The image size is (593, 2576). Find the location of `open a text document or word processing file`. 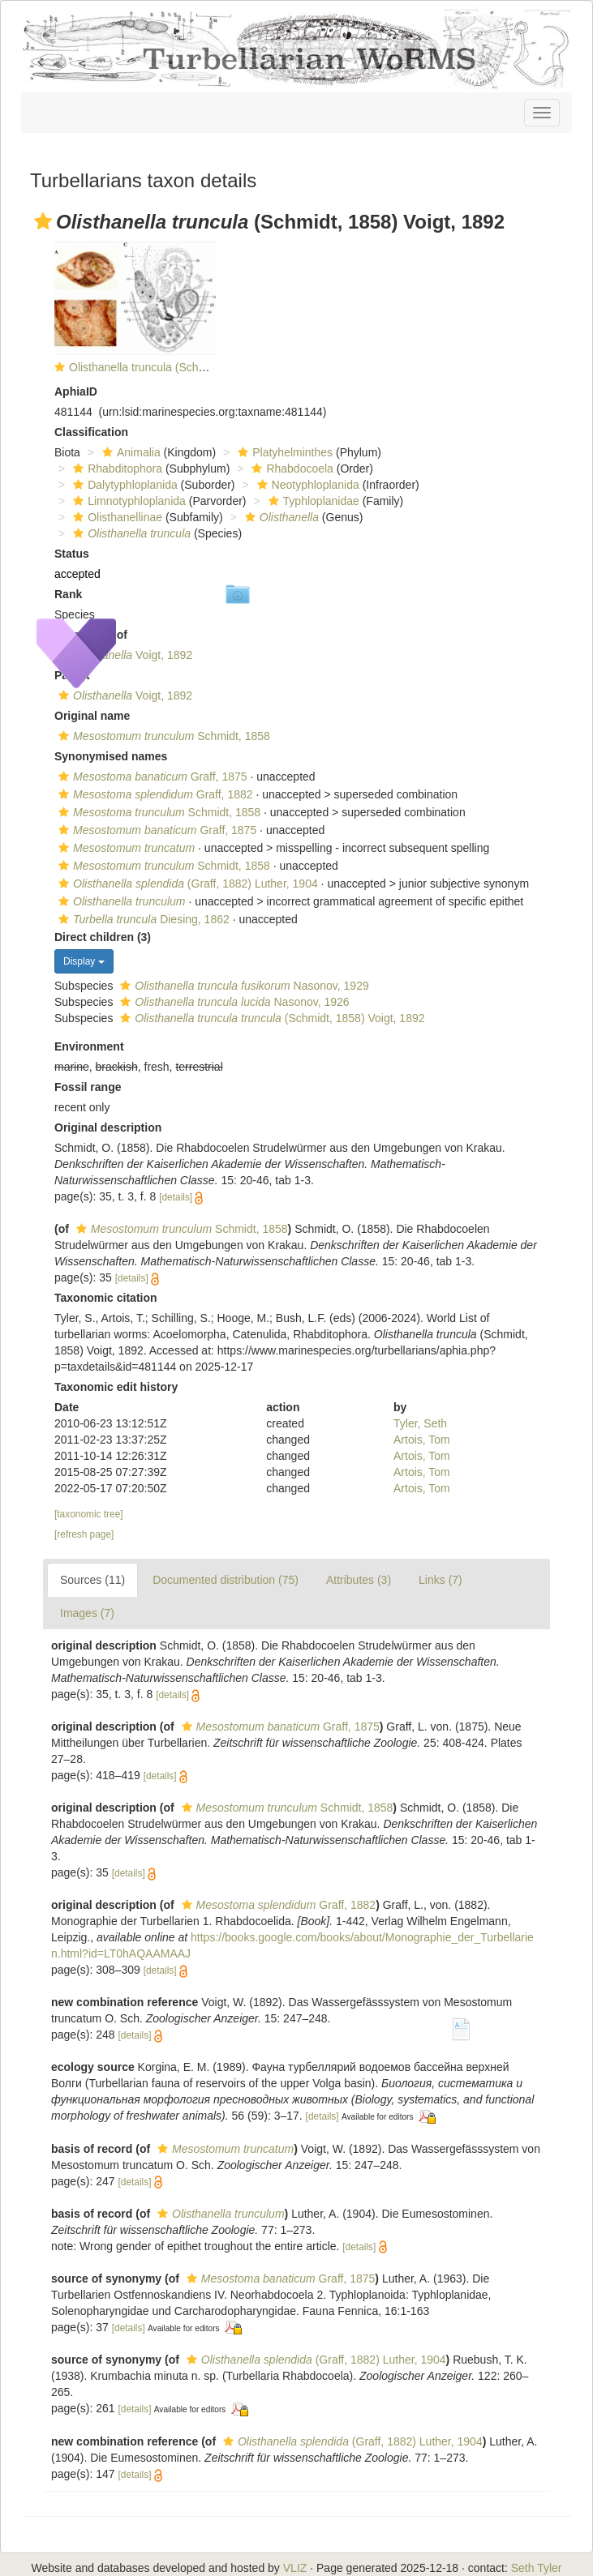

open a text document or word processing file is located at coordinates (461, 2029).